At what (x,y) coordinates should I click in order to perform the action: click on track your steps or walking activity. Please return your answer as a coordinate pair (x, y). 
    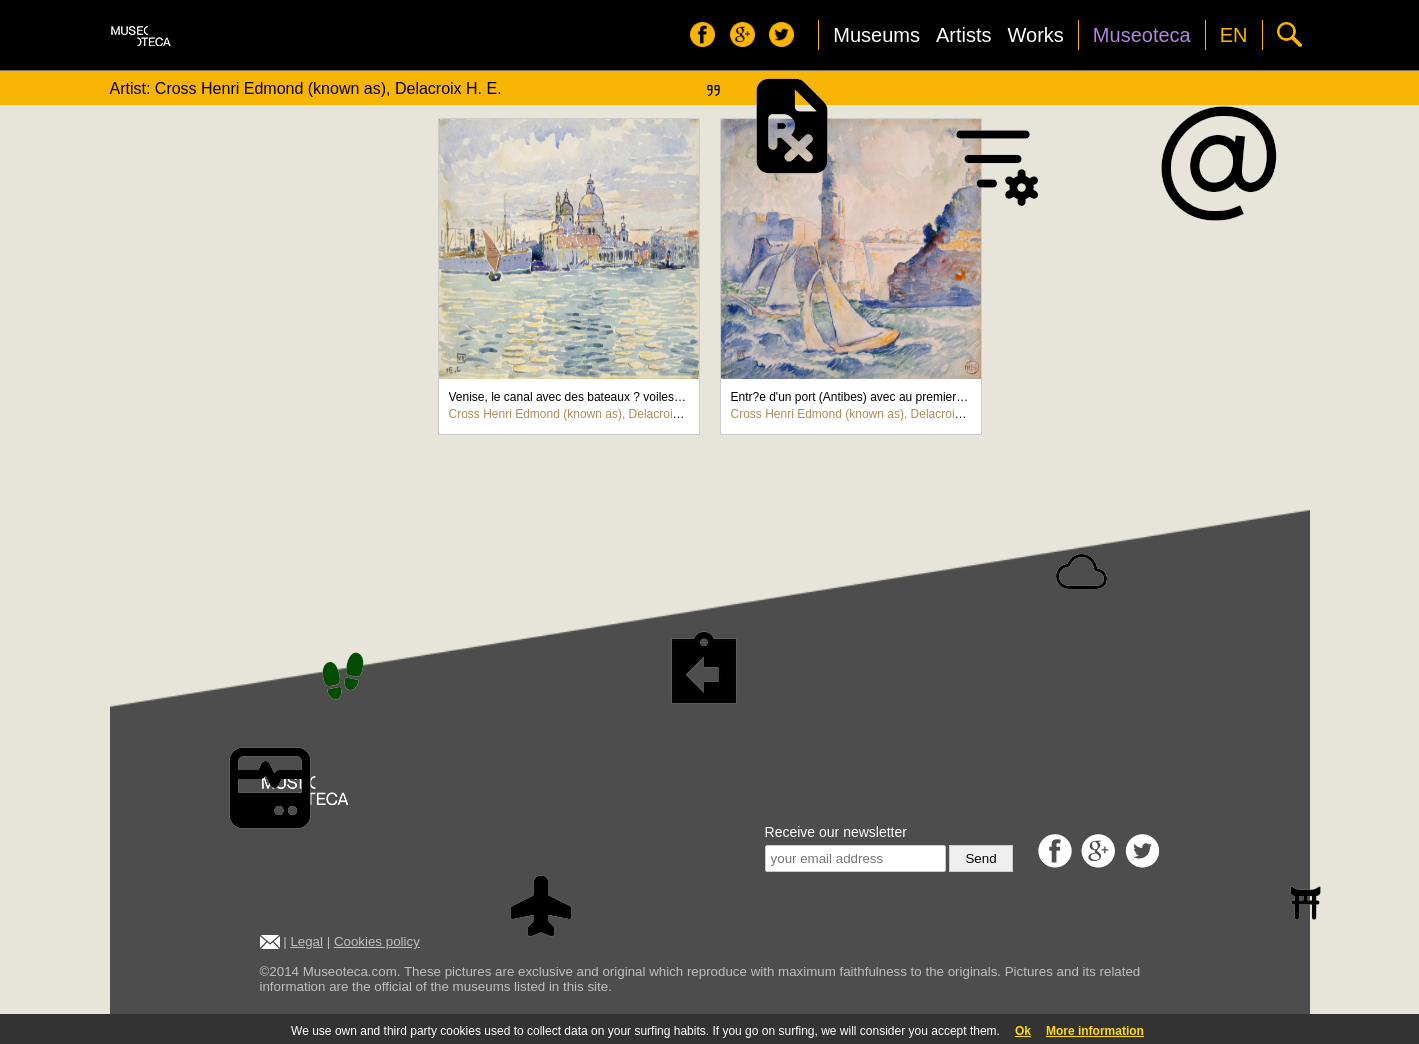
    Looking at the image, I should click on (343, 676).